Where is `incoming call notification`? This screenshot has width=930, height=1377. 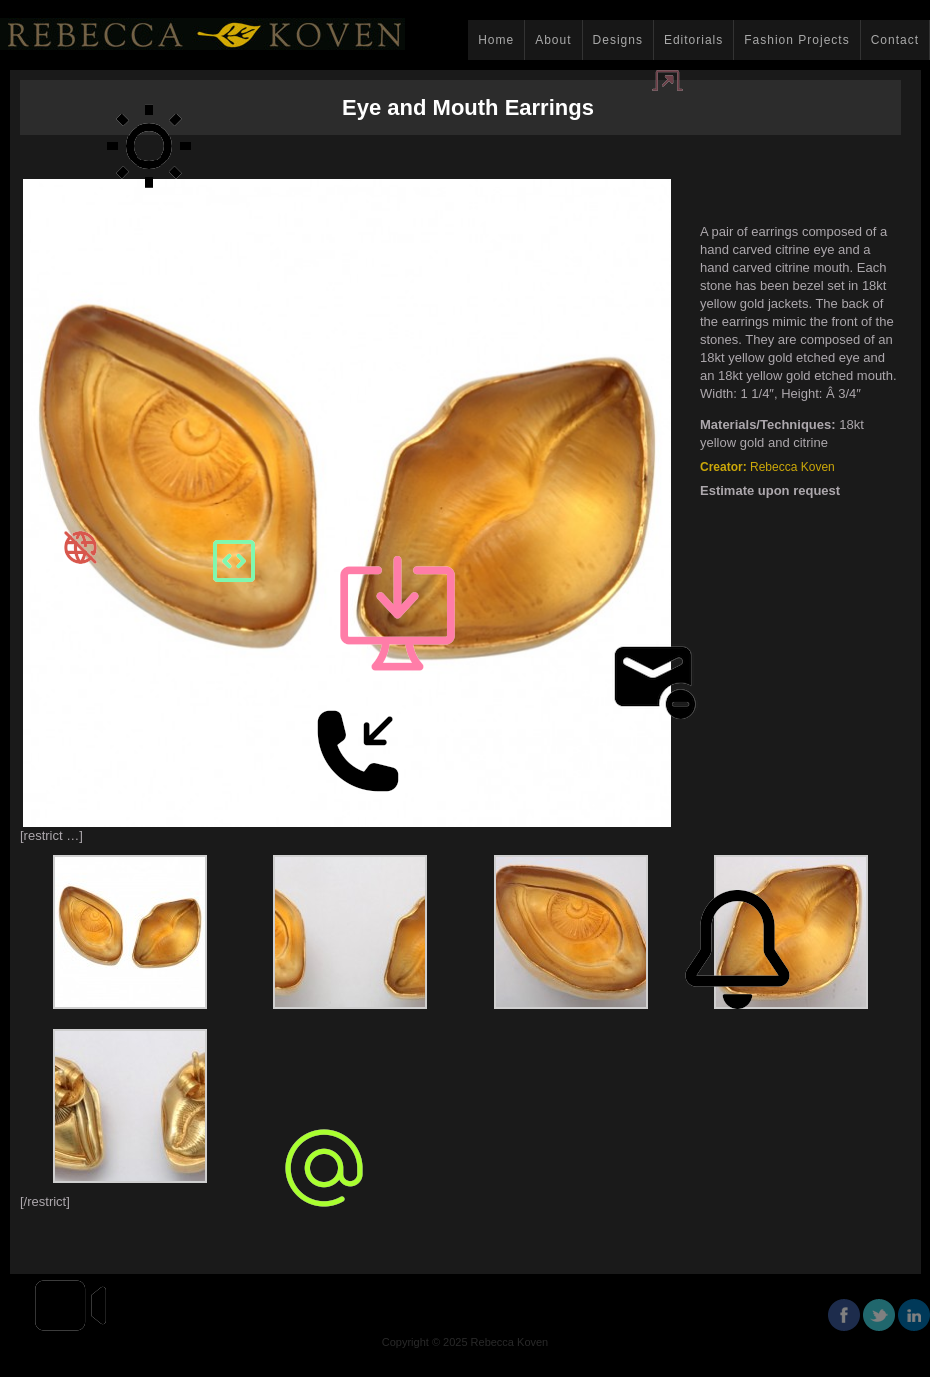 incoming call notification is located at coordinates (358, 751).